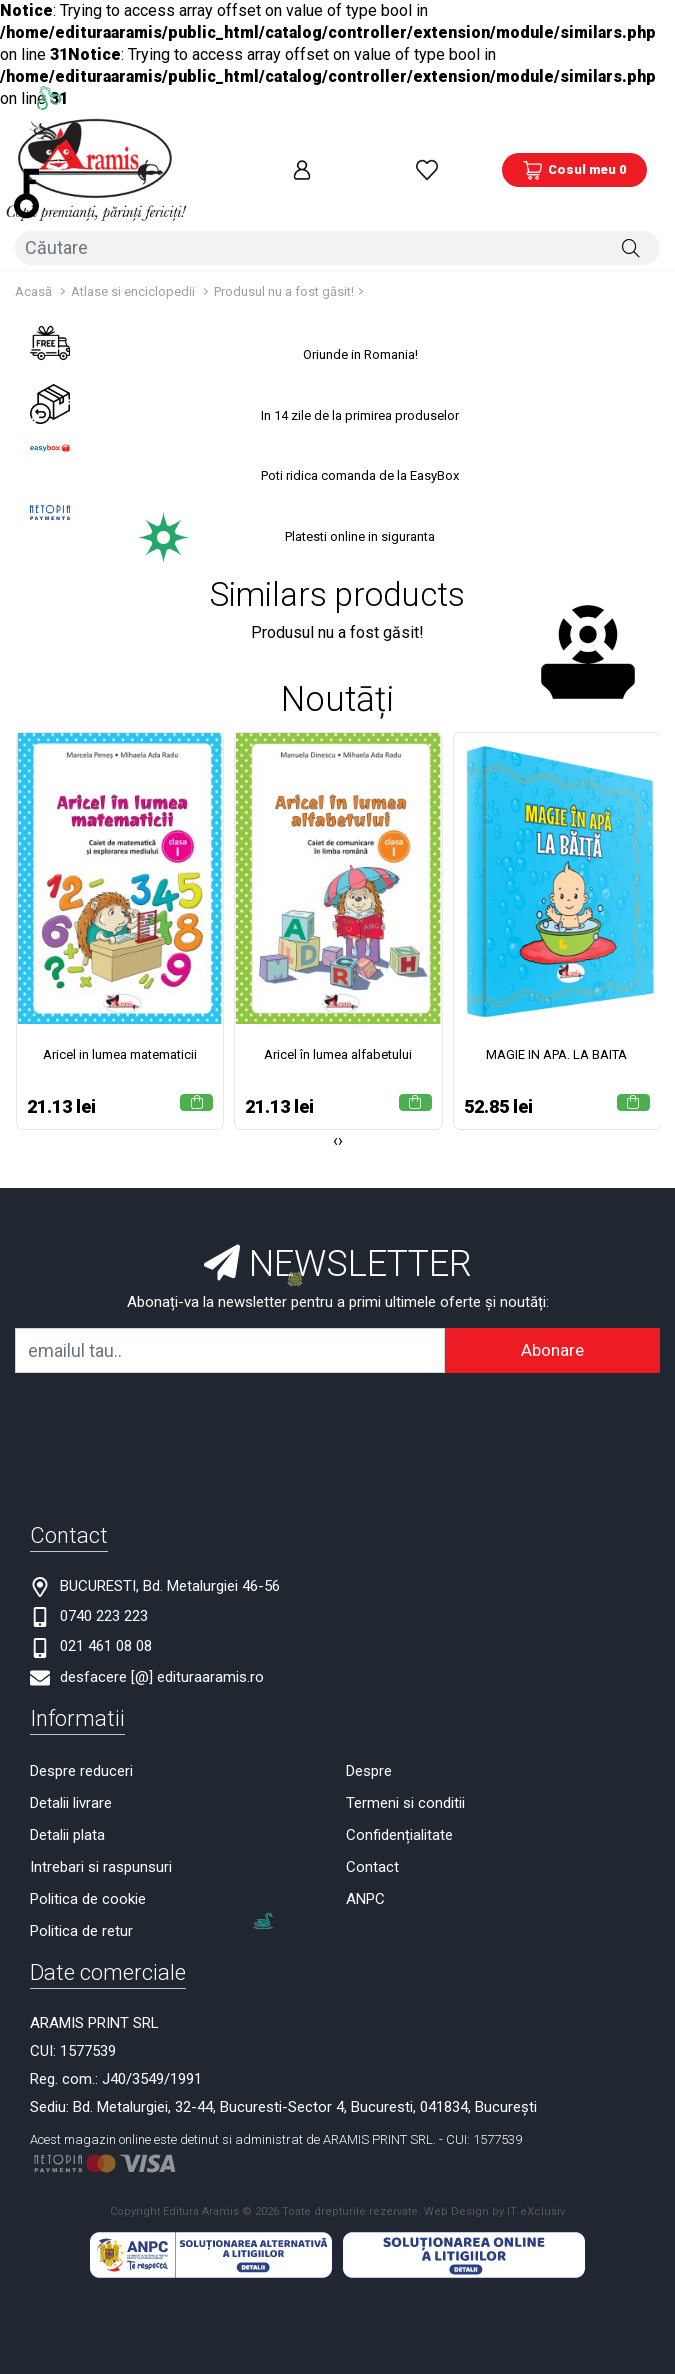 The width and height of the screenshot is (675, 2374). I want to click on unlock a feature or access restricted content, so click(26, 193).